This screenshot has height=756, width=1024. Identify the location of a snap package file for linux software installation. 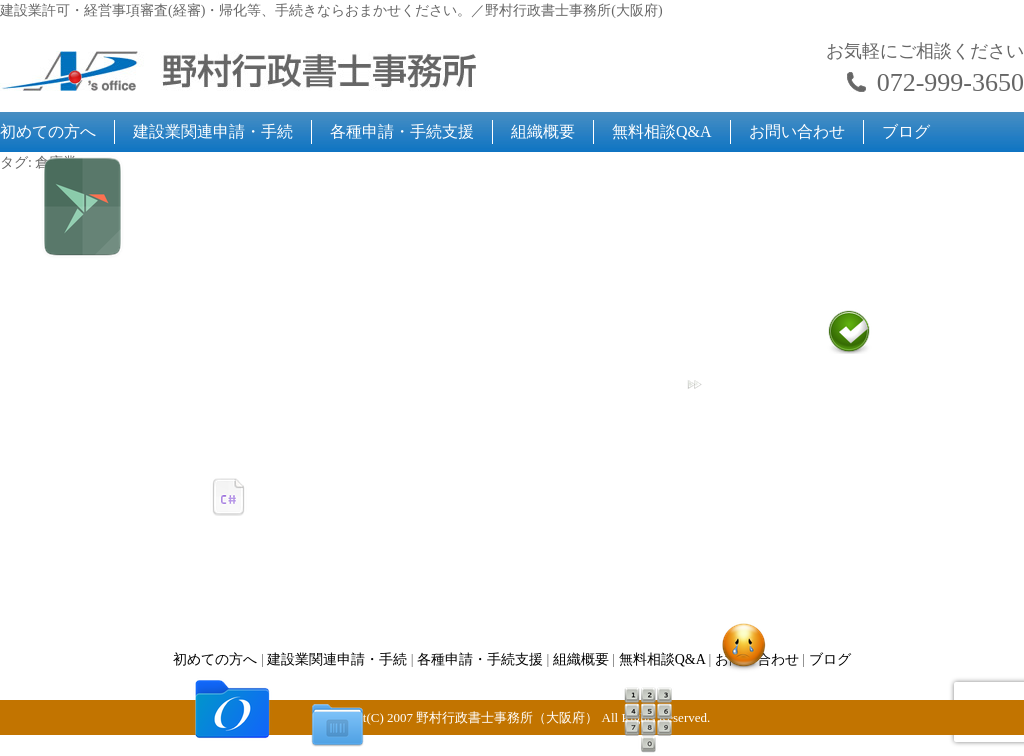
(82, 206).